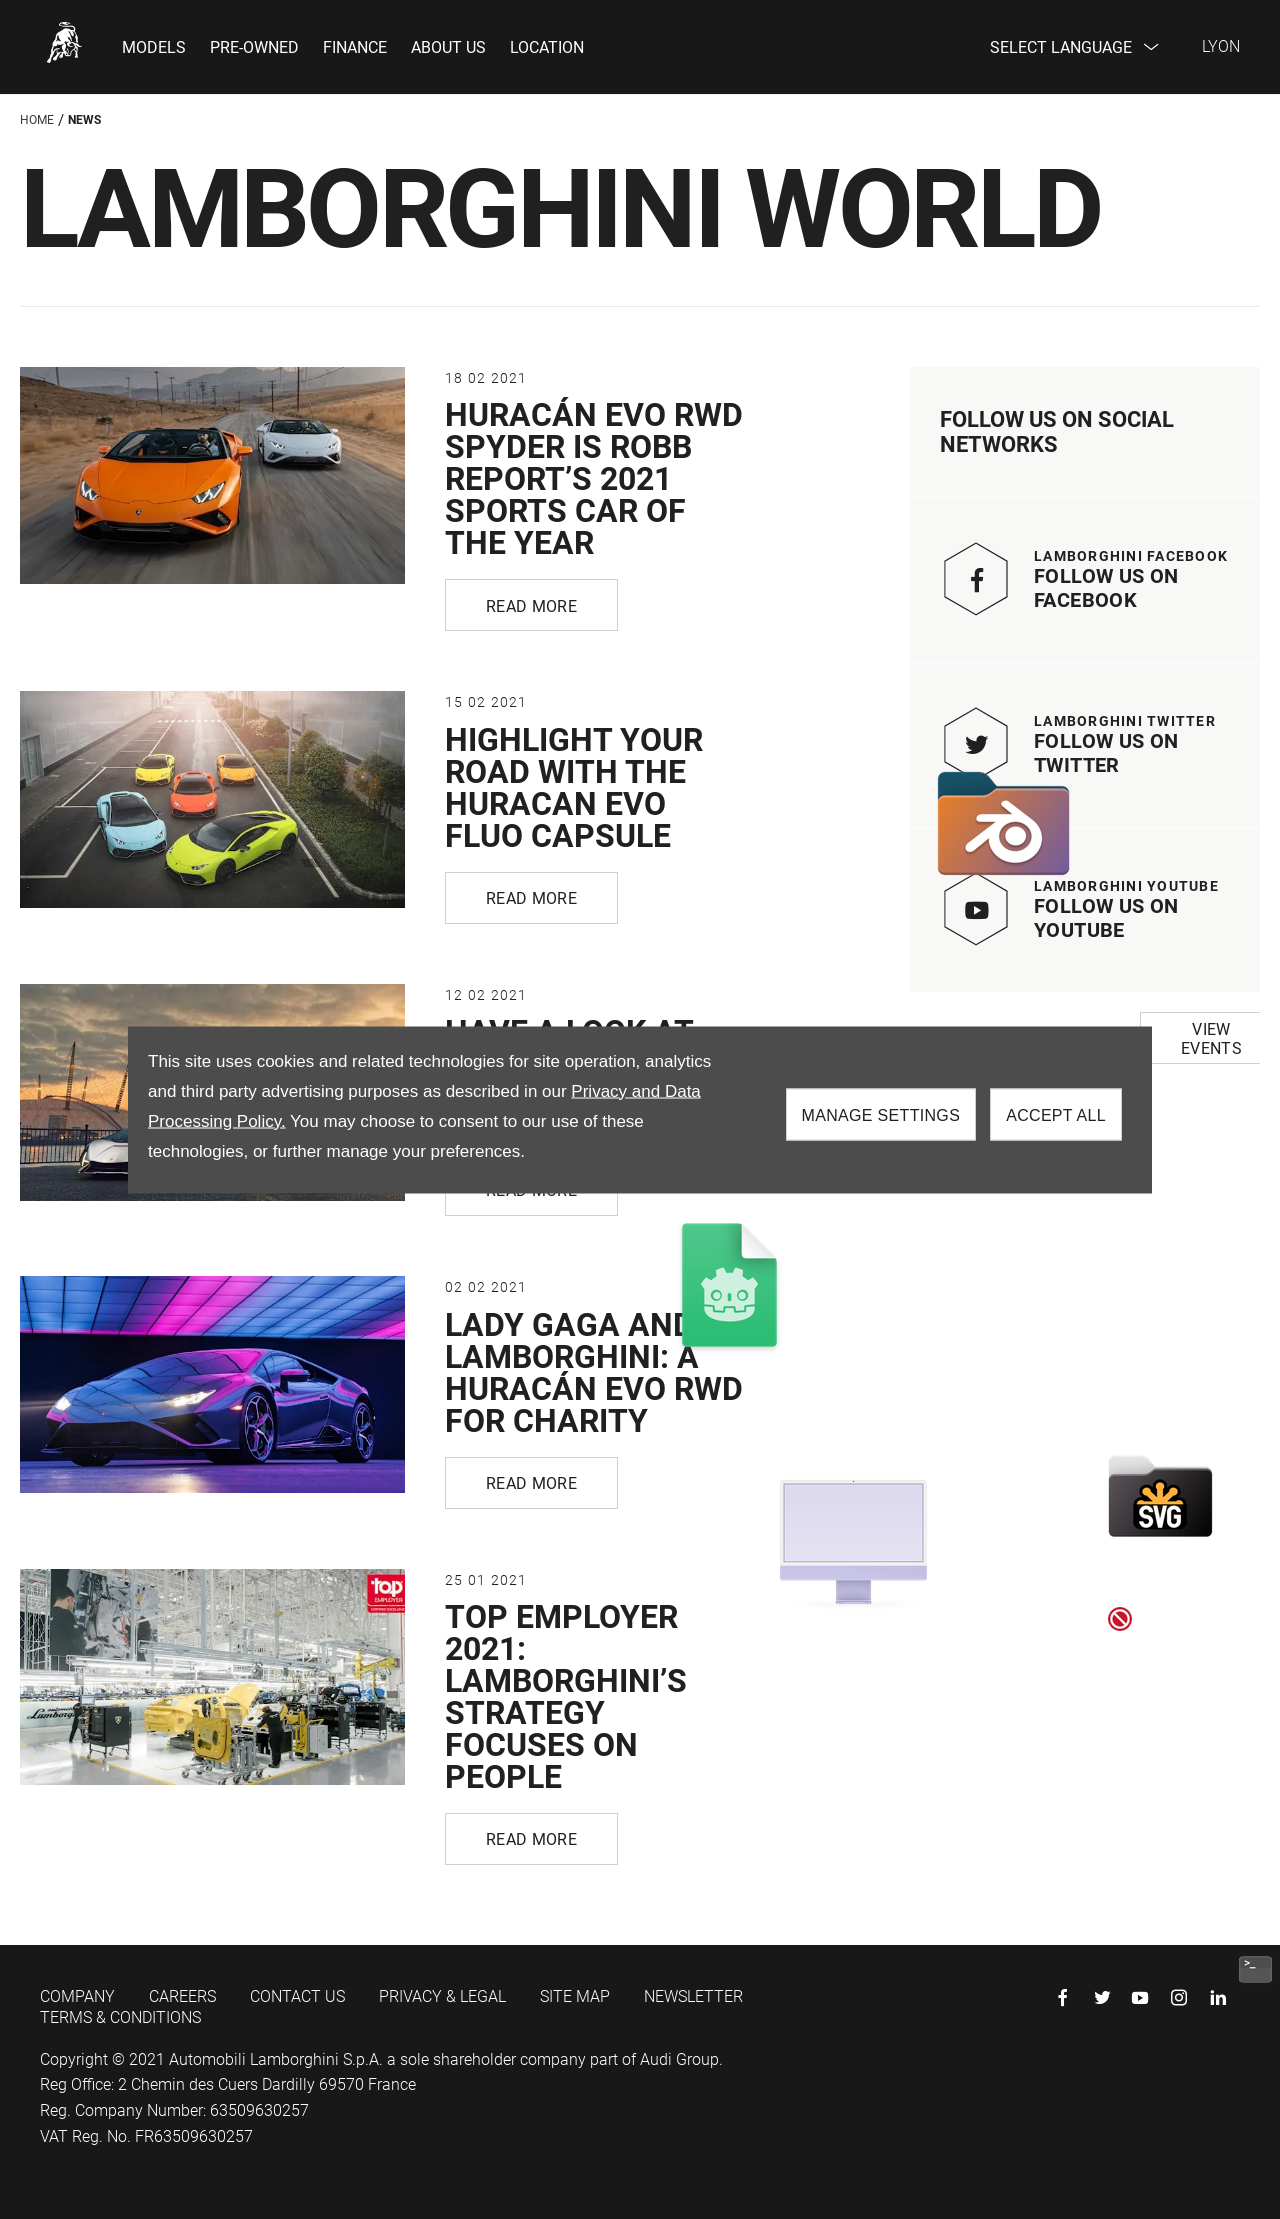  What do you see at coordinates (1160, 1499) in the screenshot?
I see `open folder containing svg files` at bounding box center [1160, 1499].